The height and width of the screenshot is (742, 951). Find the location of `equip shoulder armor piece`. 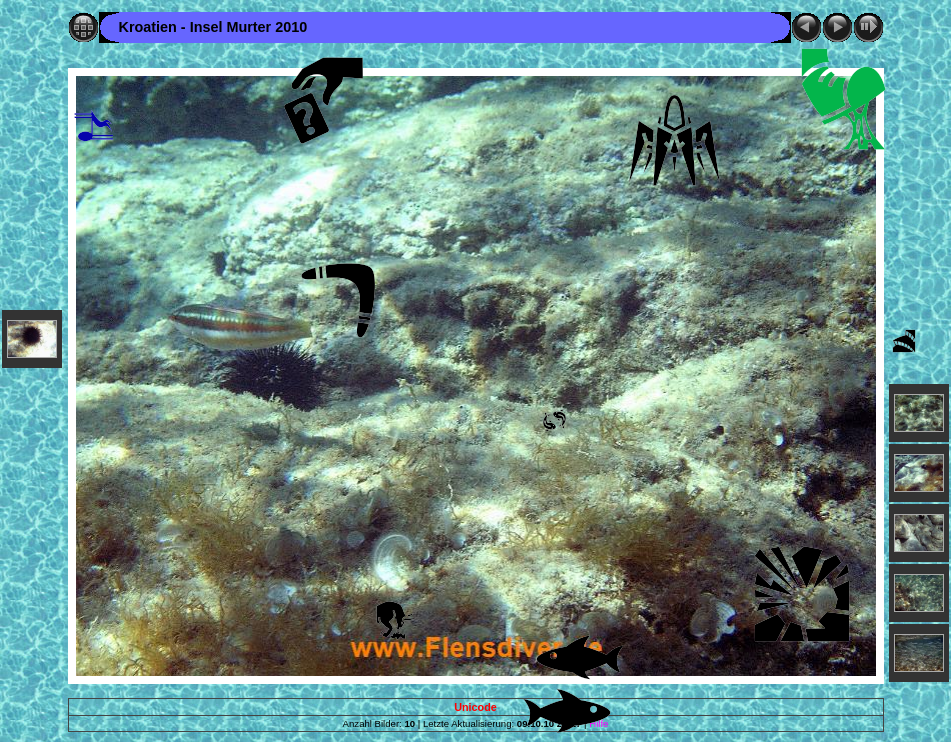

equip shoulder armor piece is located at coordinates (904, 341).